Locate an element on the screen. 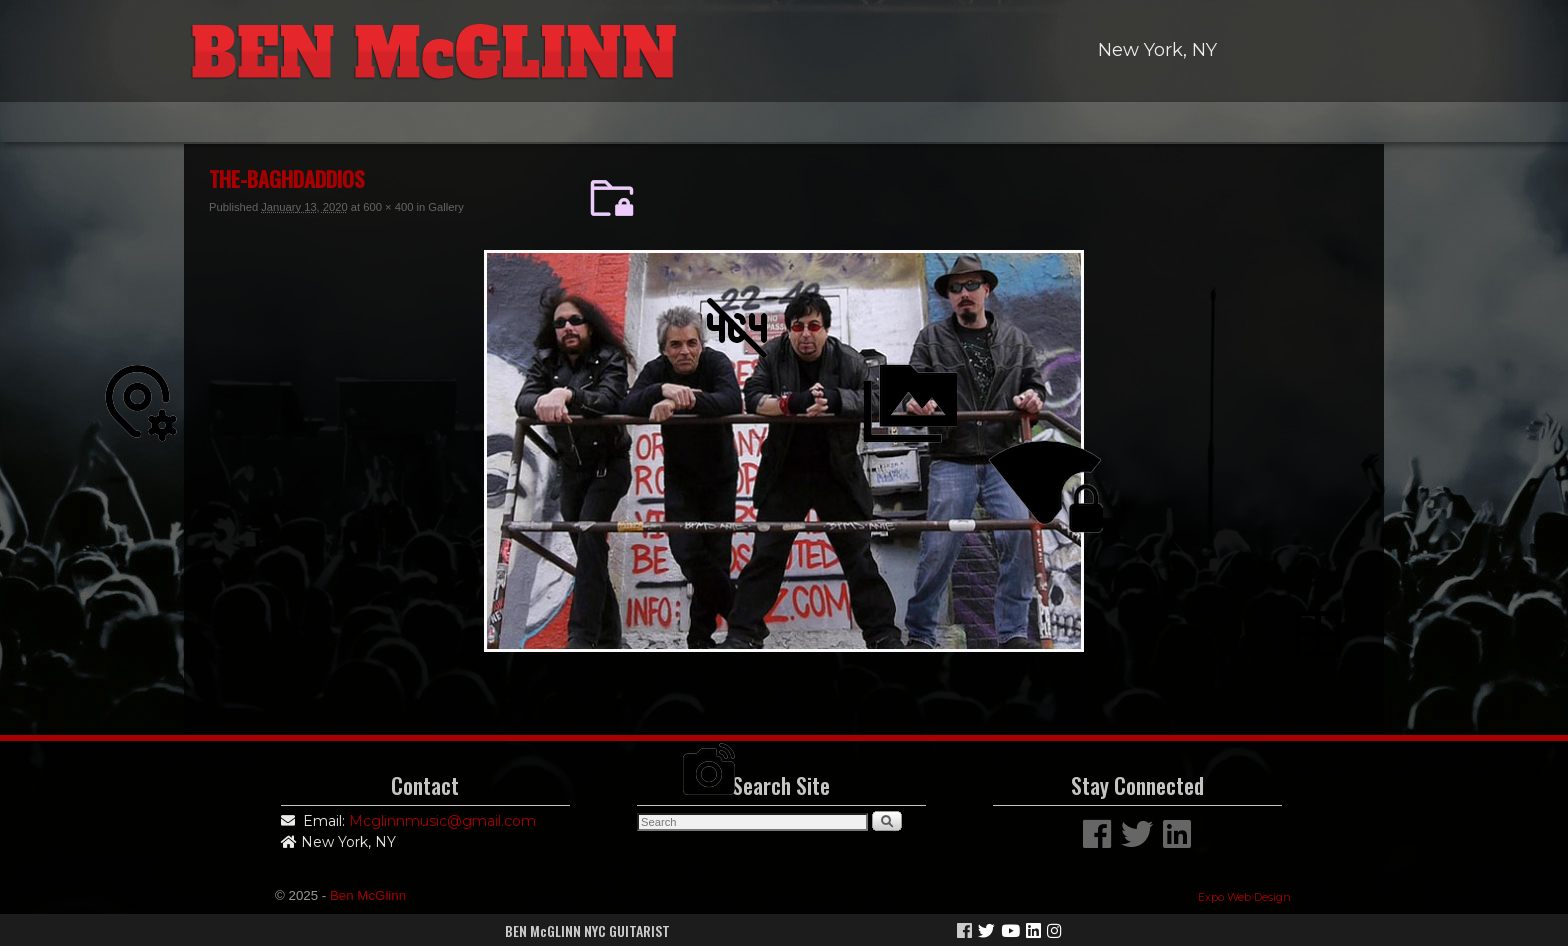 This screenshot has width=1568, height=946. toggle all borders on a table or cell is located at coordinates (1318, 634).